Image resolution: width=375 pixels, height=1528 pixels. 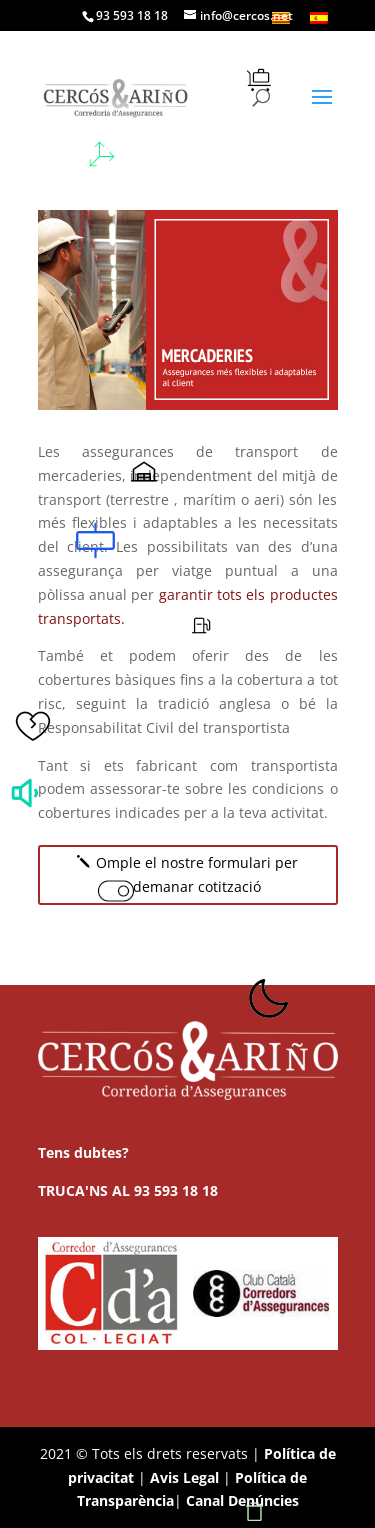 What do you see at coordinates (116, 891) in the screenshot?
I see `toggle switch in the on position` at bounding box center [116, 891].